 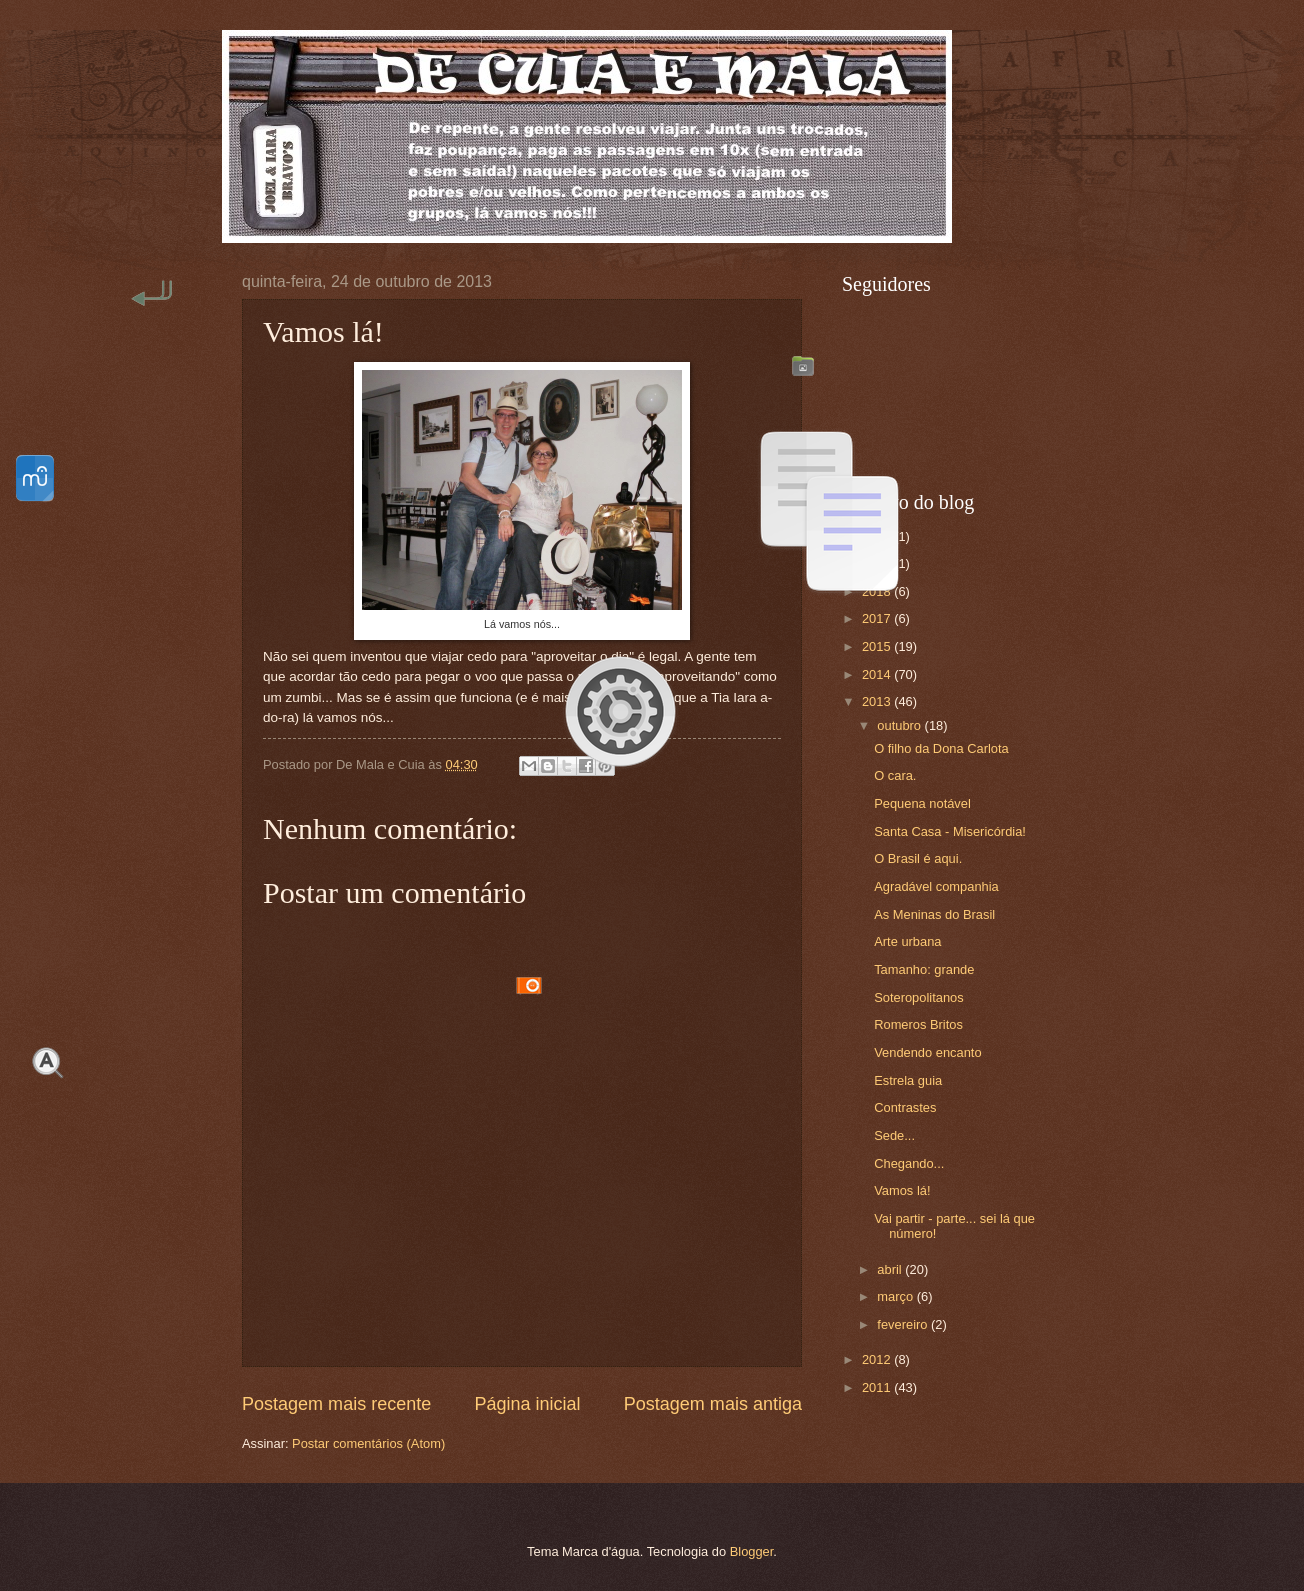 I want to click on iPod shuffle device connected, so click(x=529, y=981).